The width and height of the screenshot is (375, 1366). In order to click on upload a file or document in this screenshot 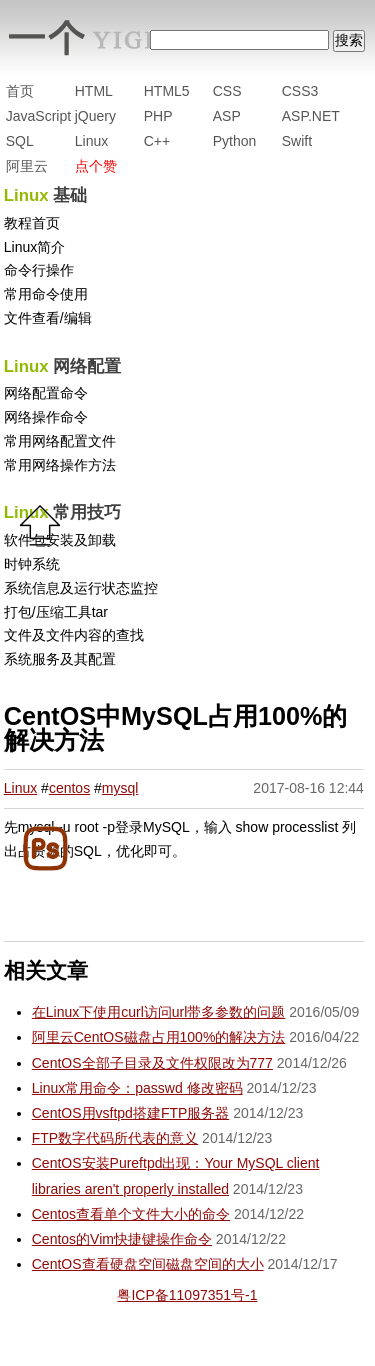, I will do `click(40, 527)`.